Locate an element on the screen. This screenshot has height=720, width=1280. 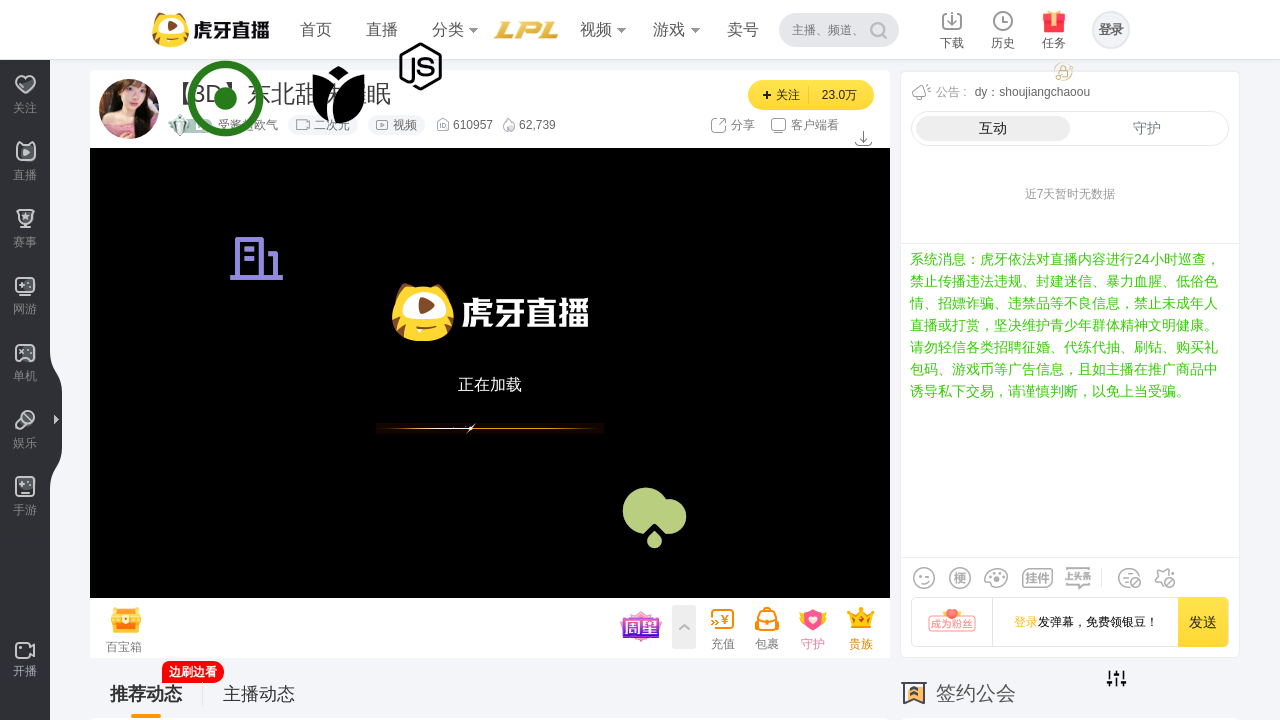
start recording audio or video is located at coordinates (225, 98).